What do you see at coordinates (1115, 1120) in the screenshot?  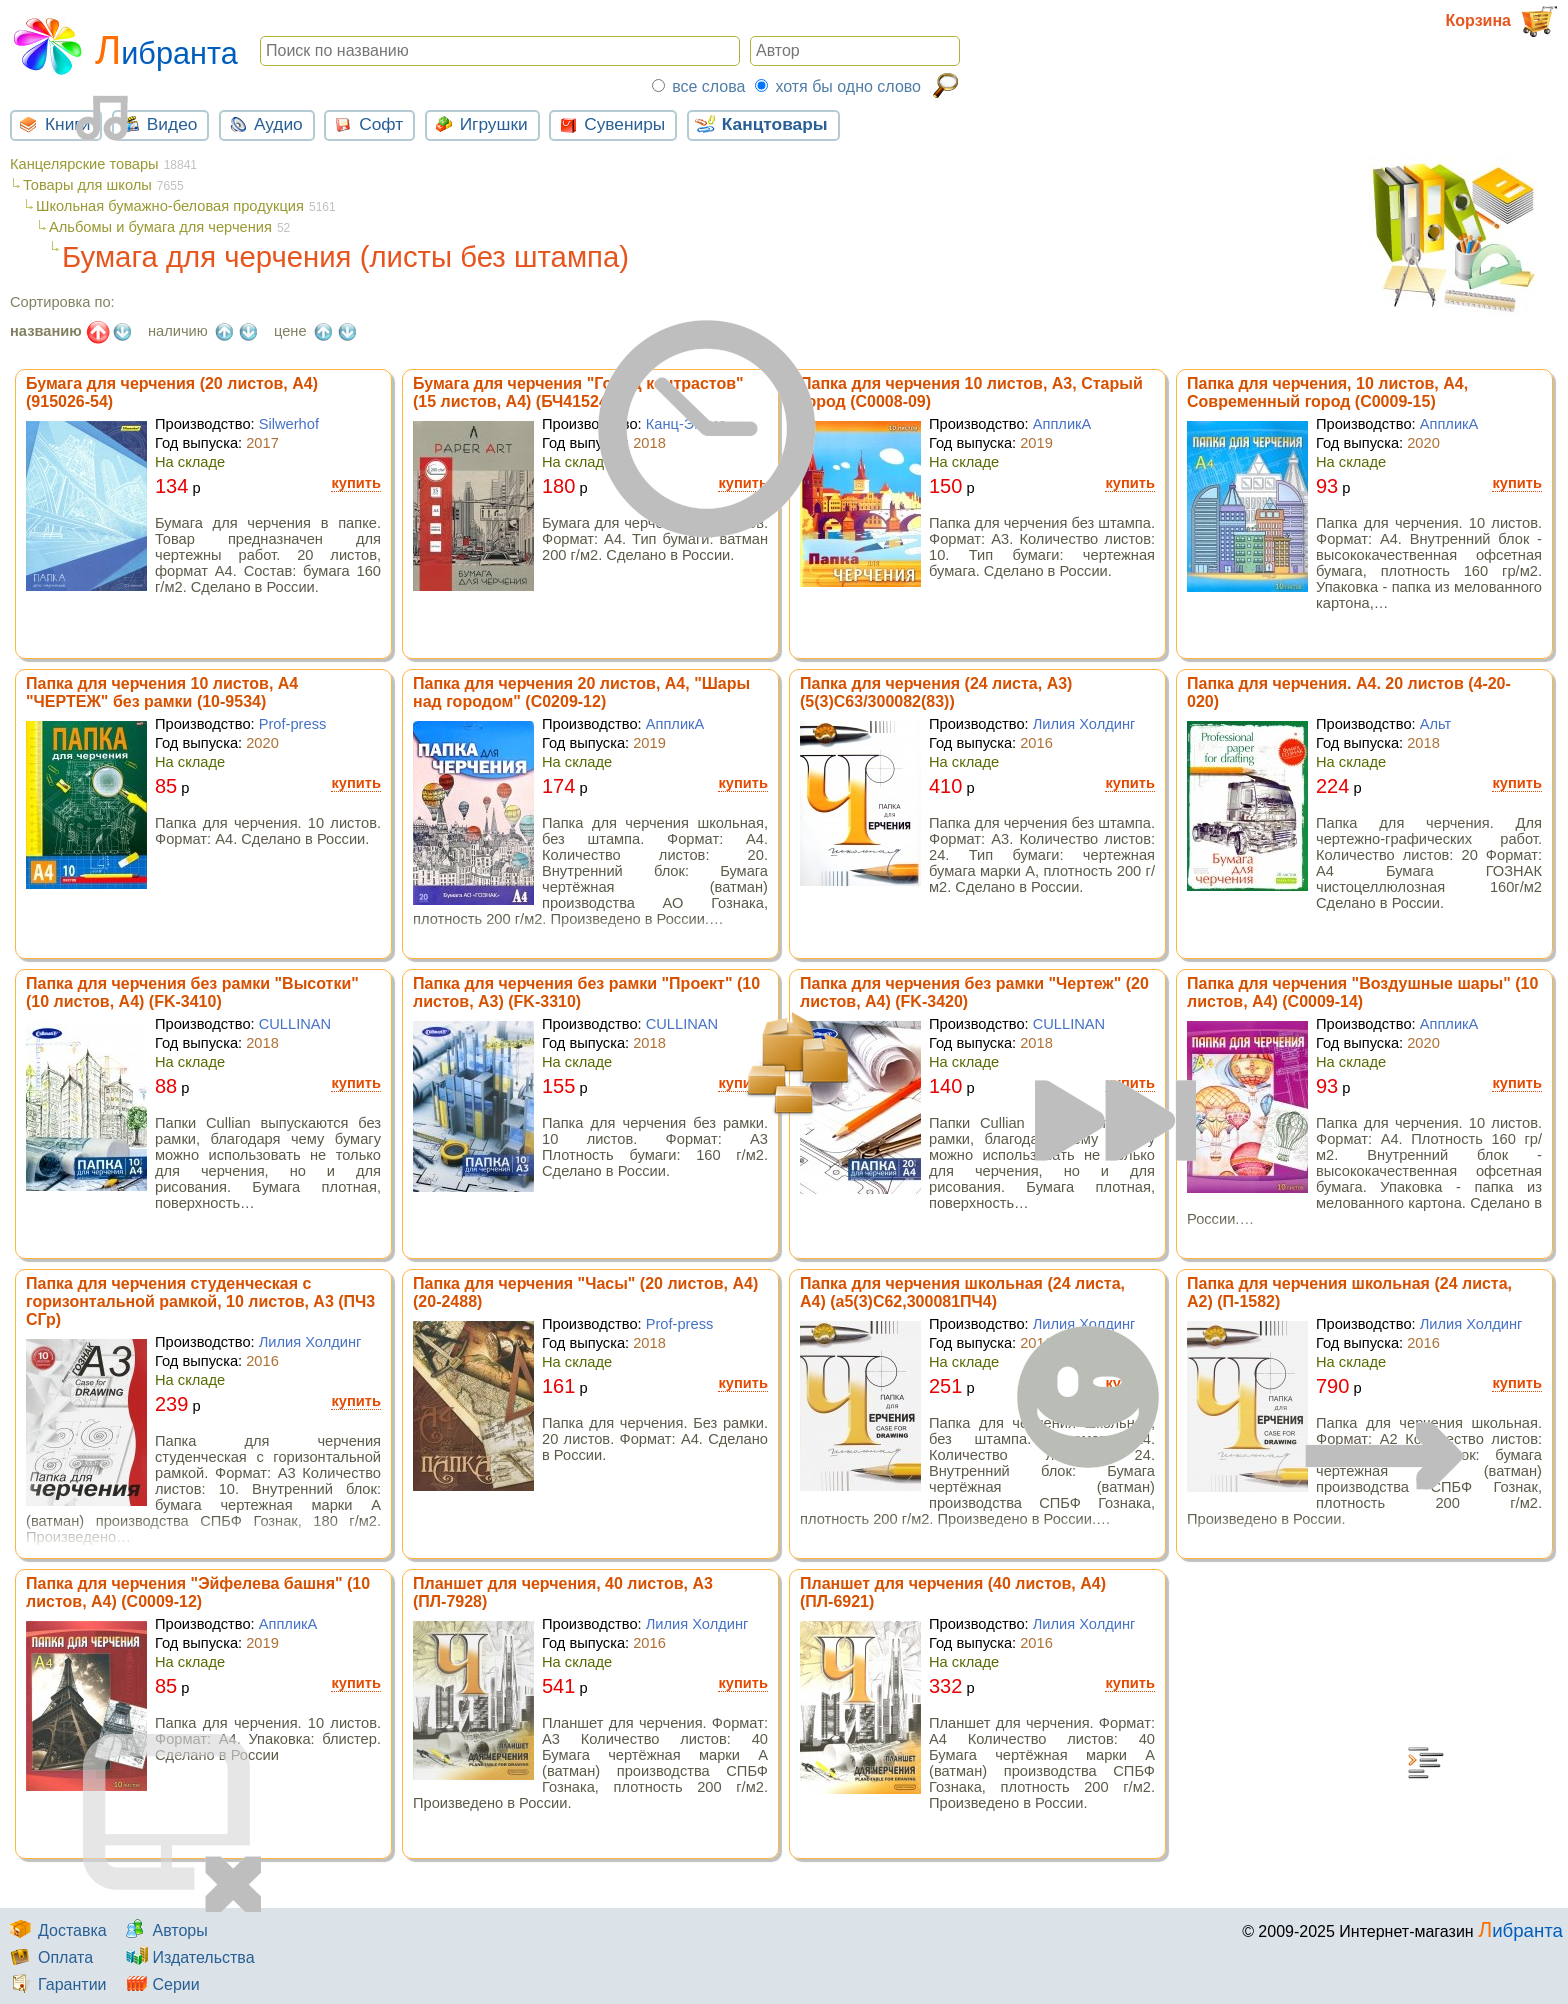 I see `skip to the next track` at bounding box center [1115, 1120].